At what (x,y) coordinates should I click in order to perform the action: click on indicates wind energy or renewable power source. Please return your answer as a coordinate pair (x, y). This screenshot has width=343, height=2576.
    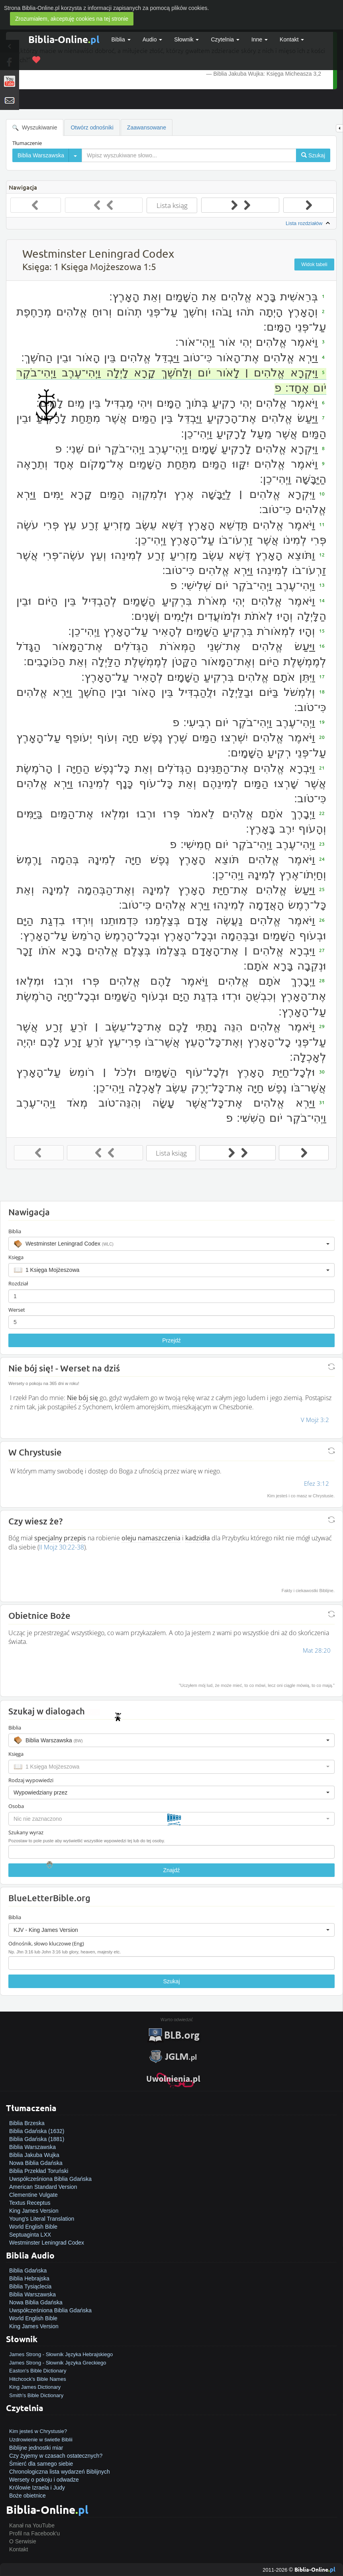
    Looking at the image, I should click on (118, 1717).